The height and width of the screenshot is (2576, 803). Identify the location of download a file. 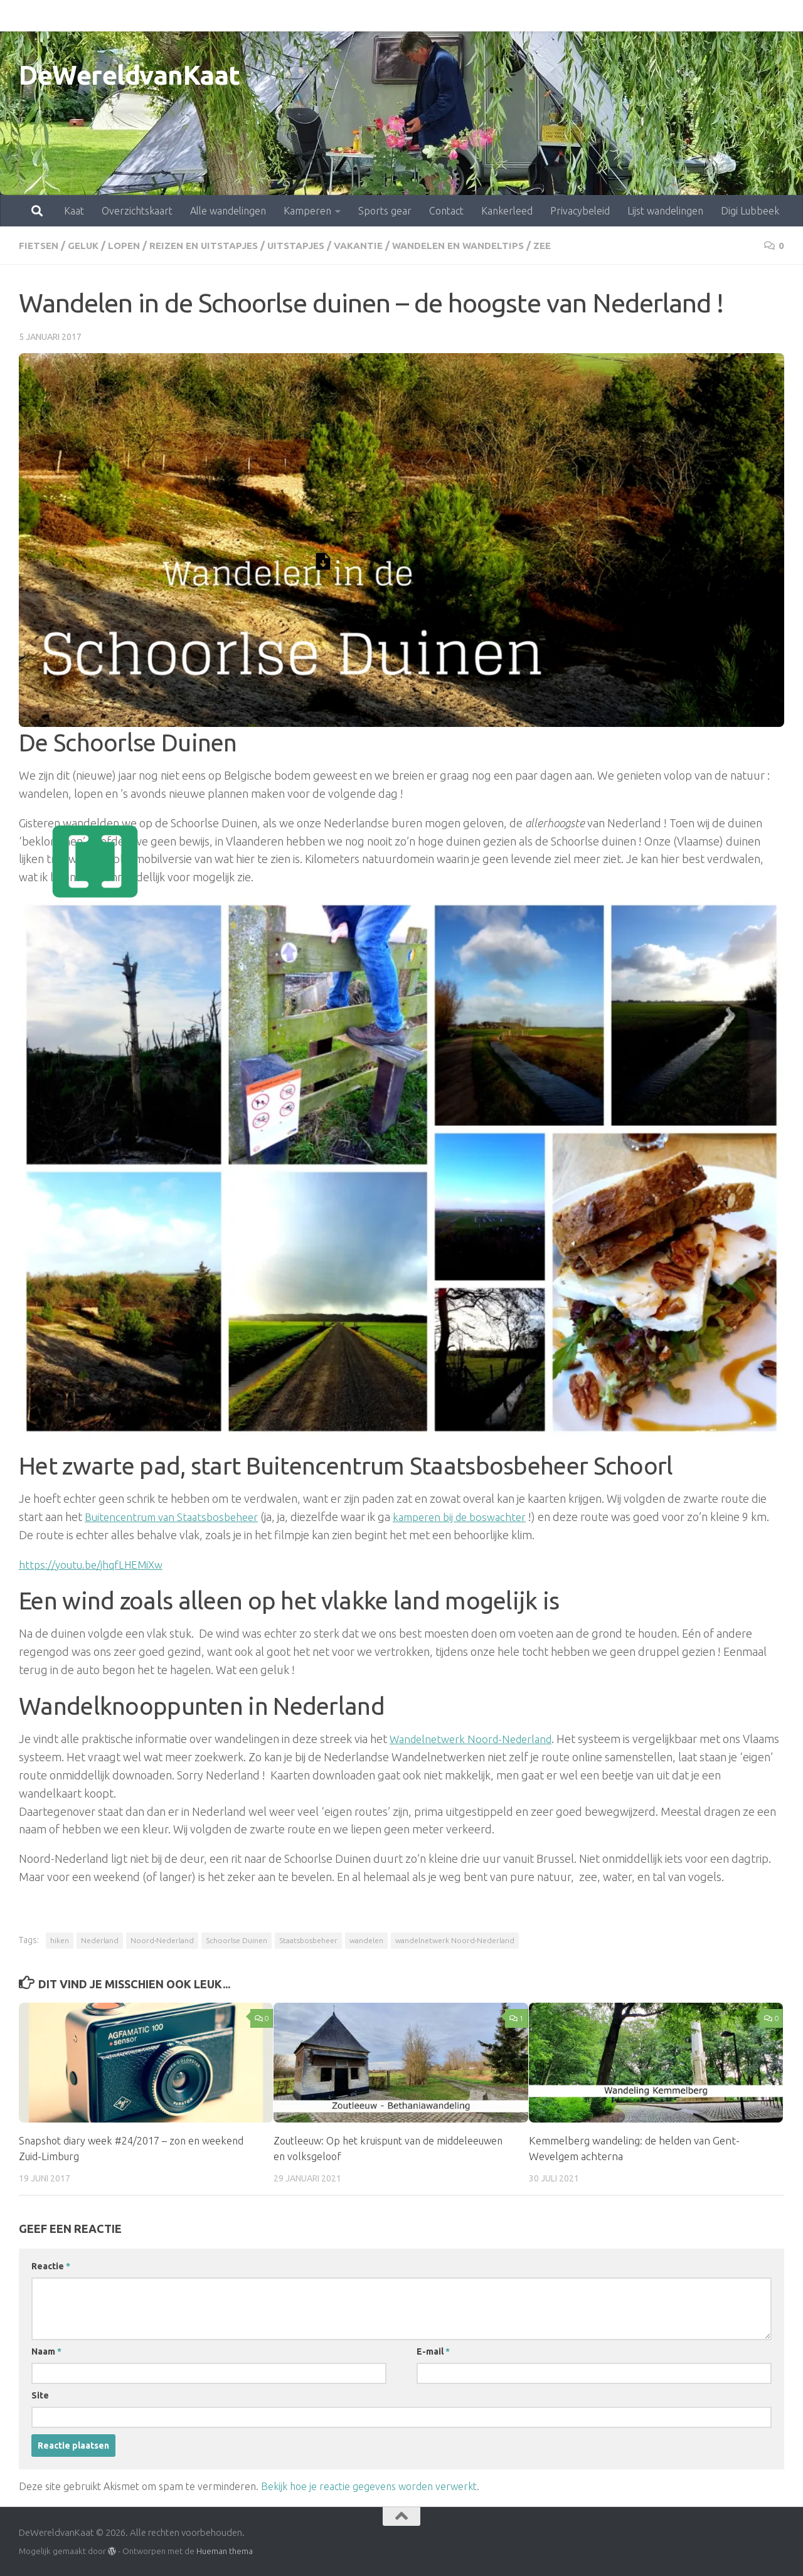
(323, 561).